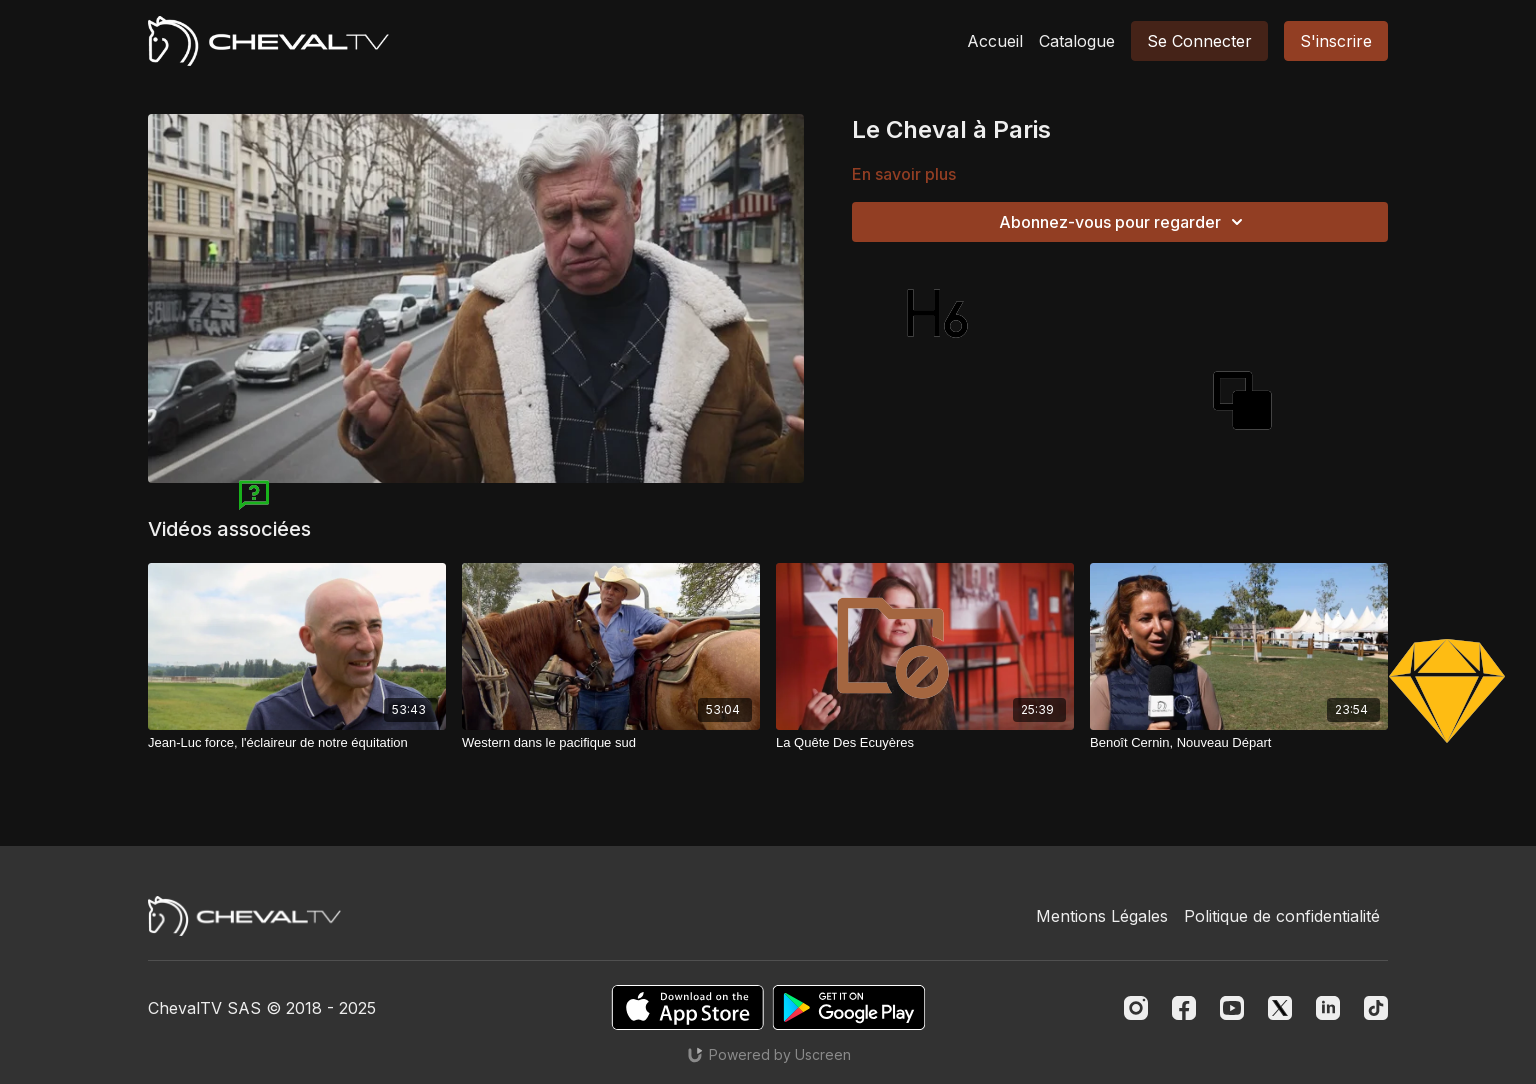 The width and height of the screenshot is (1536, 1084). What do you see at coordinates (1447, 691) in the screenshot?
I see `open Sketch design app` at bounding box center [1447, 691].